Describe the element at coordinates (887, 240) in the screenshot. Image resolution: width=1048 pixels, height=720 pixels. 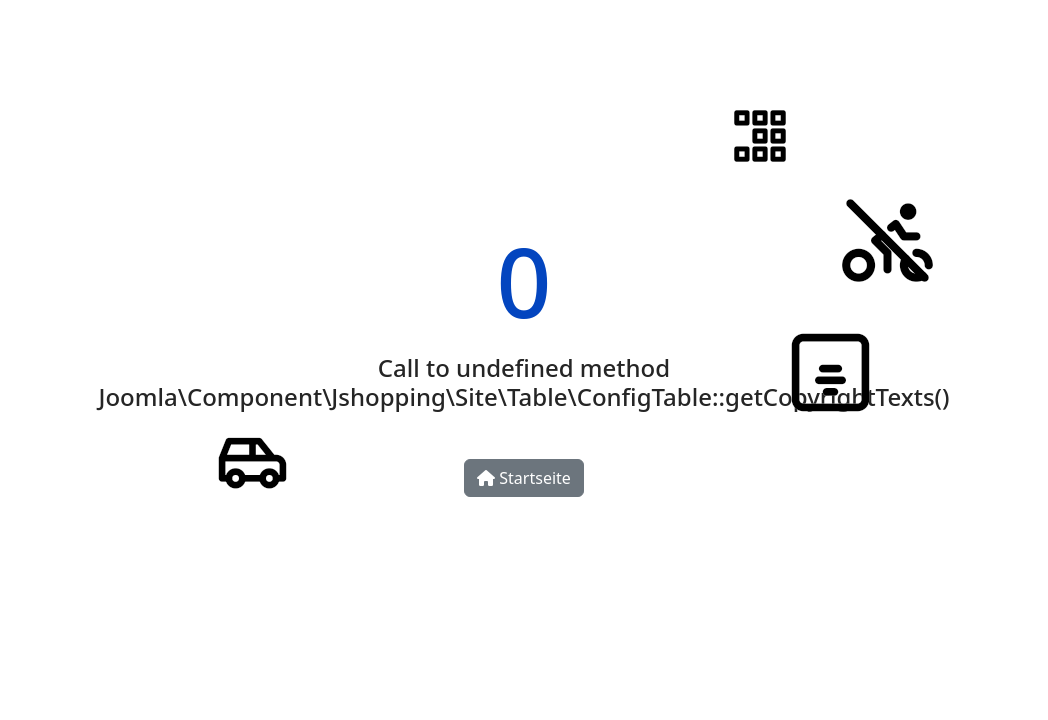
I see `bike rental or sharing unavailable` at that location.